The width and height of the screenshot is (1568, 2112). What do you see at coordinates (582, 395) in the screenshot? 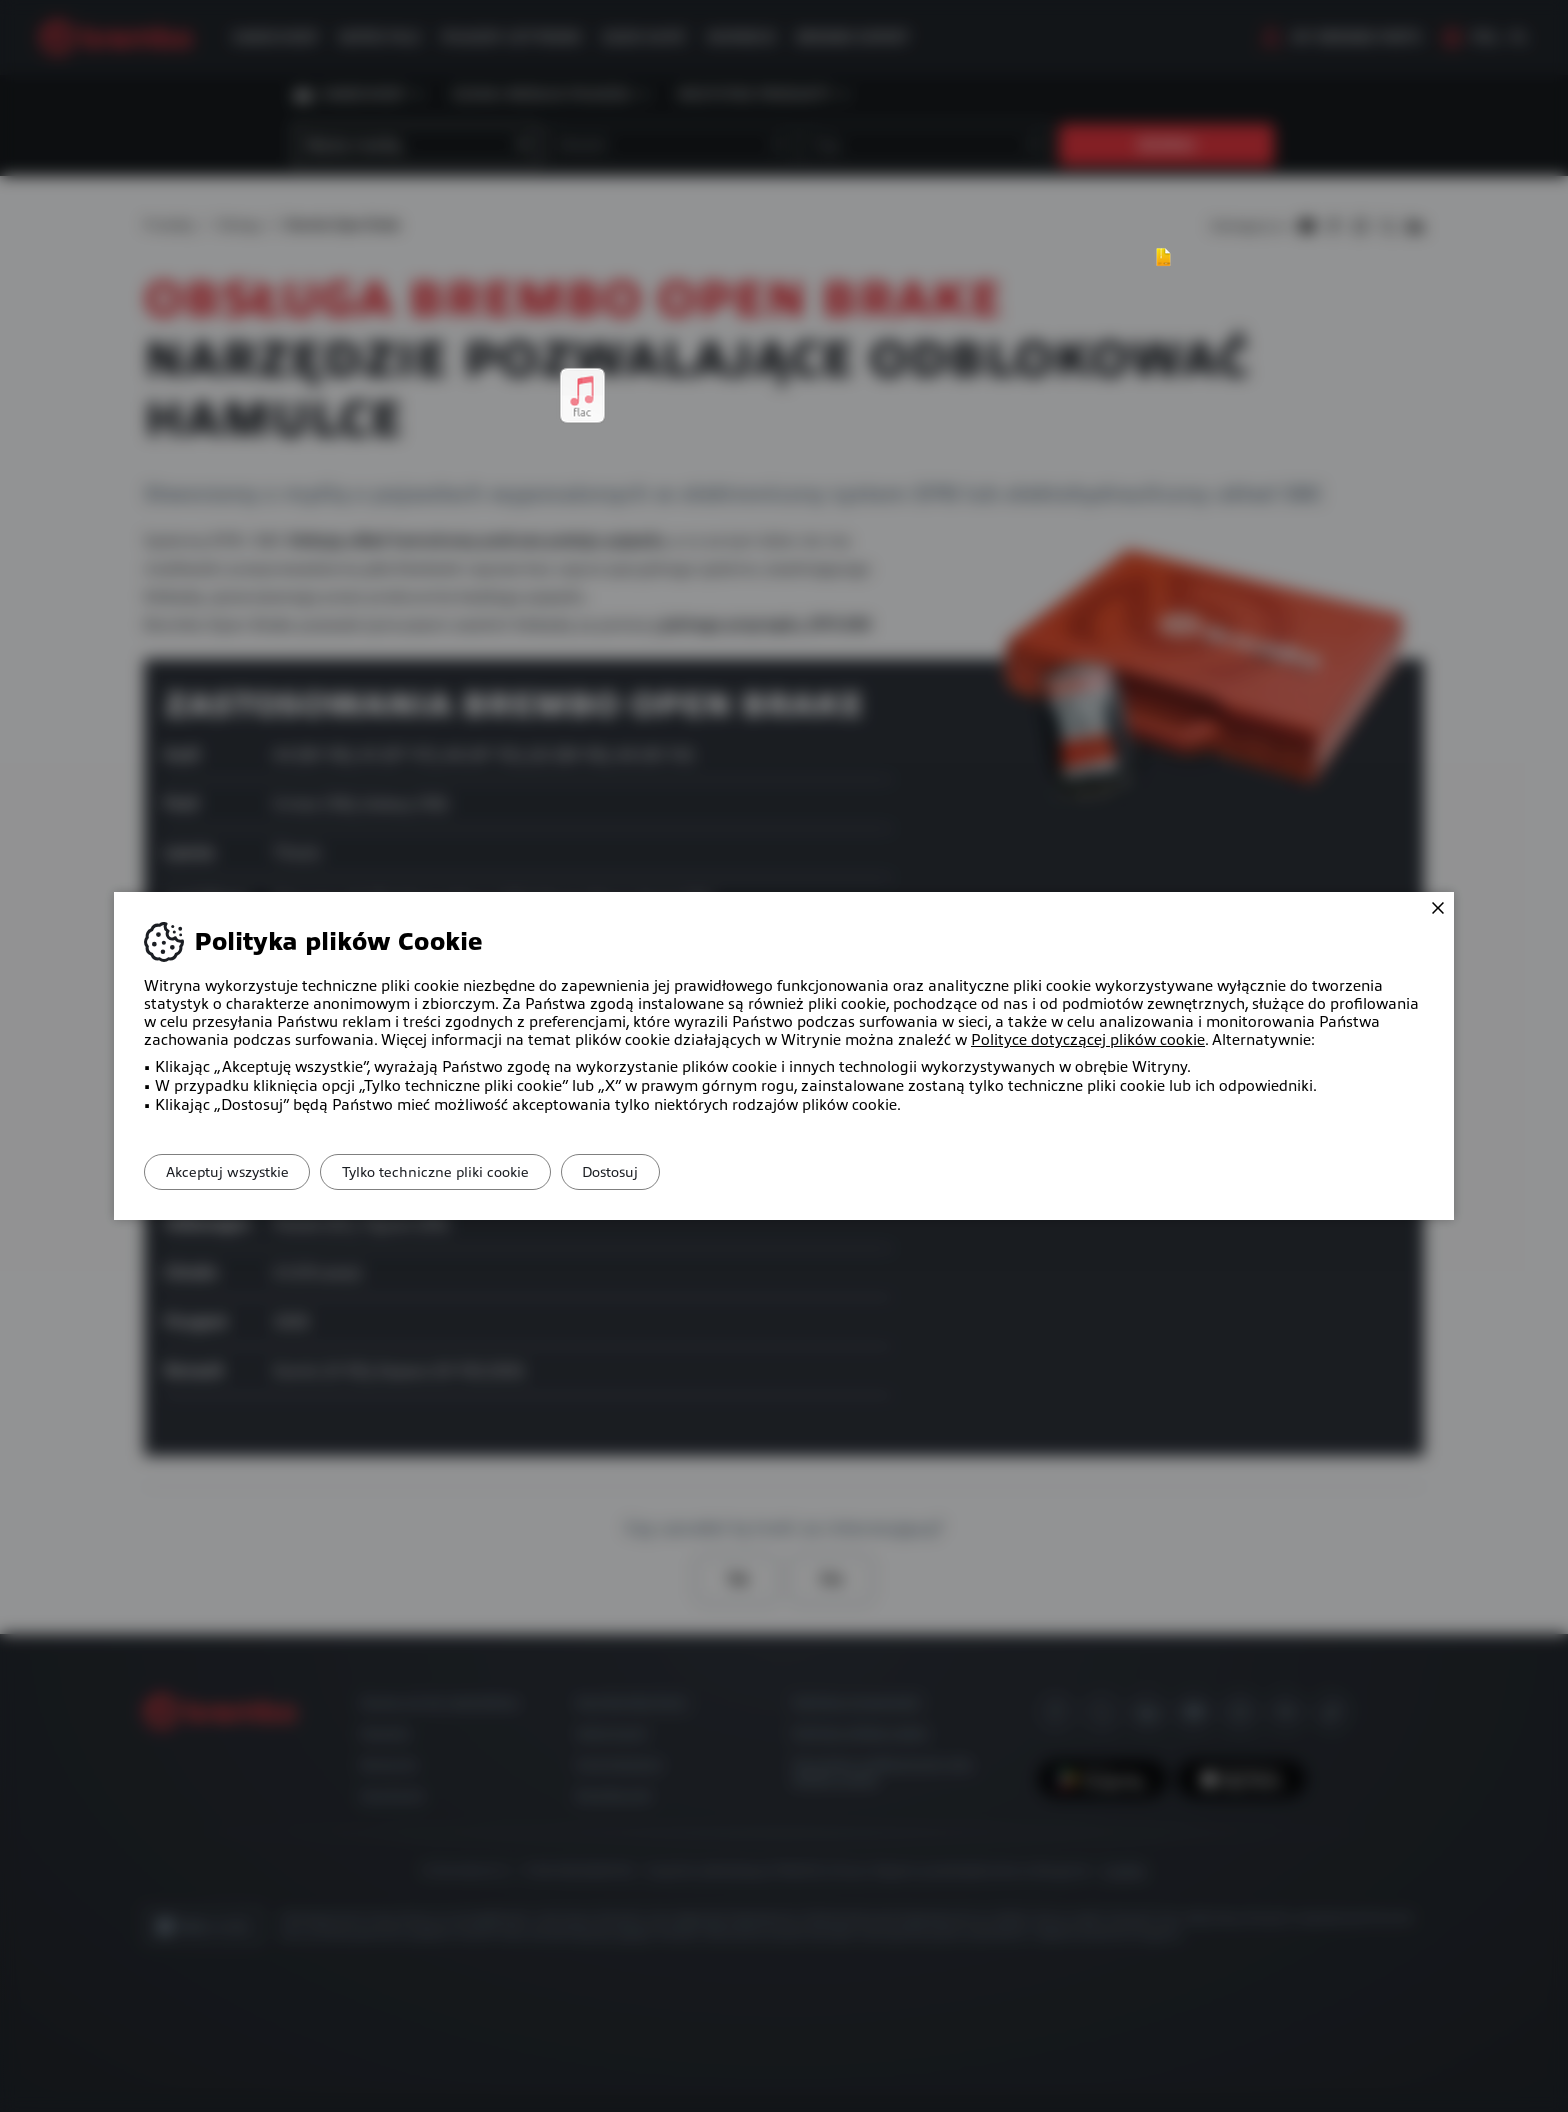
I see `a flac audio file` at bounding box center [582, 395].